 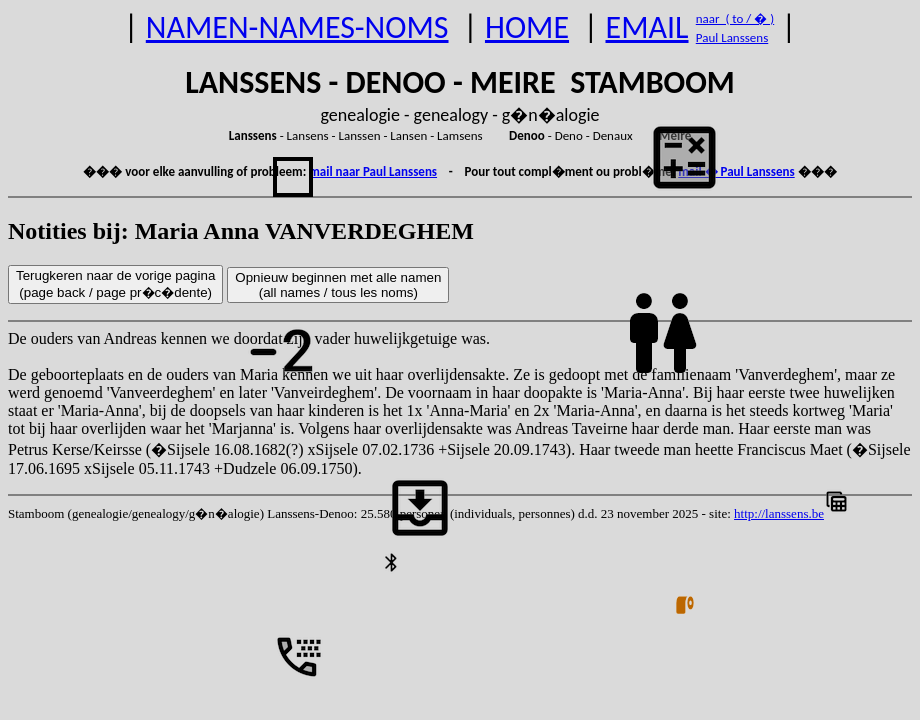 I want to click on switch to table view layout, so click(x=836, y=501).